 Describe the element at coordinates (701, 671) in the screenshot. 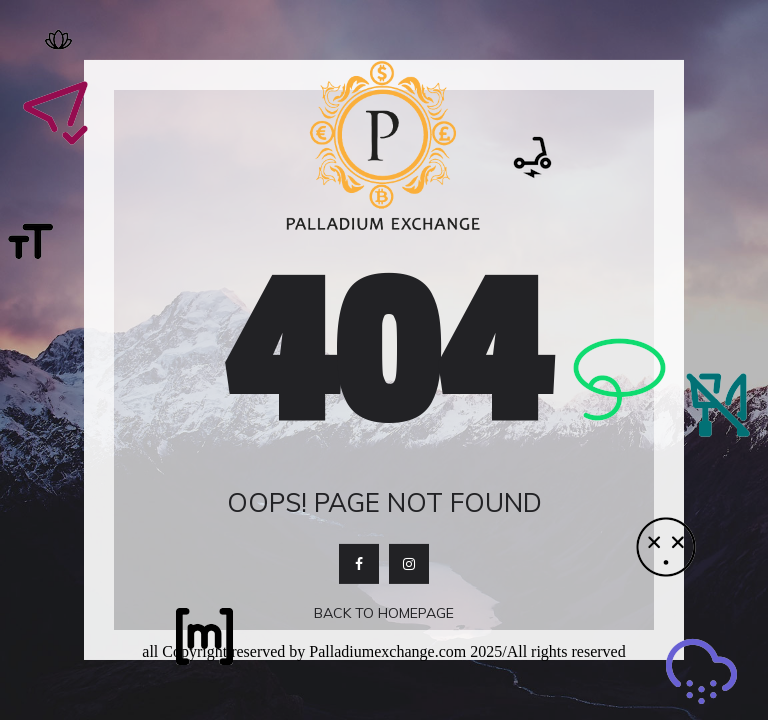

I see `indicates snowy weather conditions` at that location.